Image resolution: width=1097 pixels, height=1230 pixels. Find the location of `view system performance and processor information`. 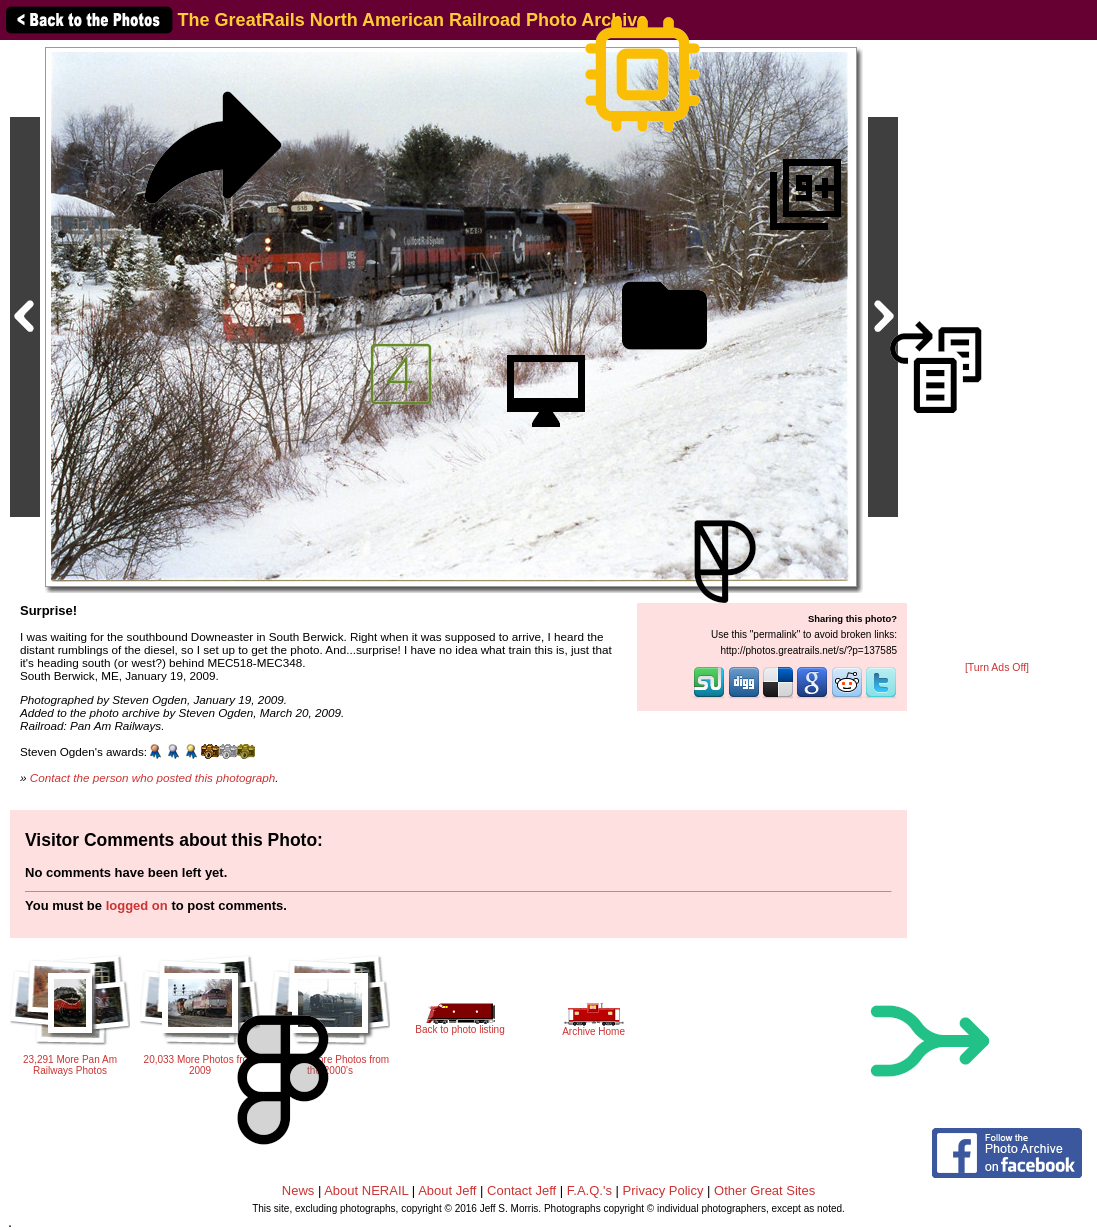

view system performance and processor information is located at coordinates (642, 74).